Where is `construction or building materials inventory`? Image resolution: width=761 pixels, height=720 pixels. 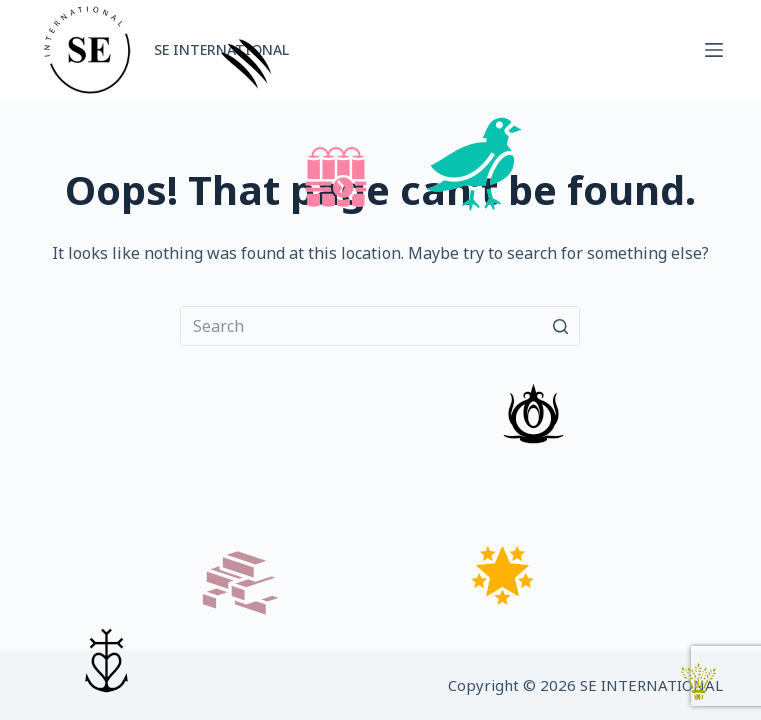
construction or building materials inventory is located at coordinates (241, 581).